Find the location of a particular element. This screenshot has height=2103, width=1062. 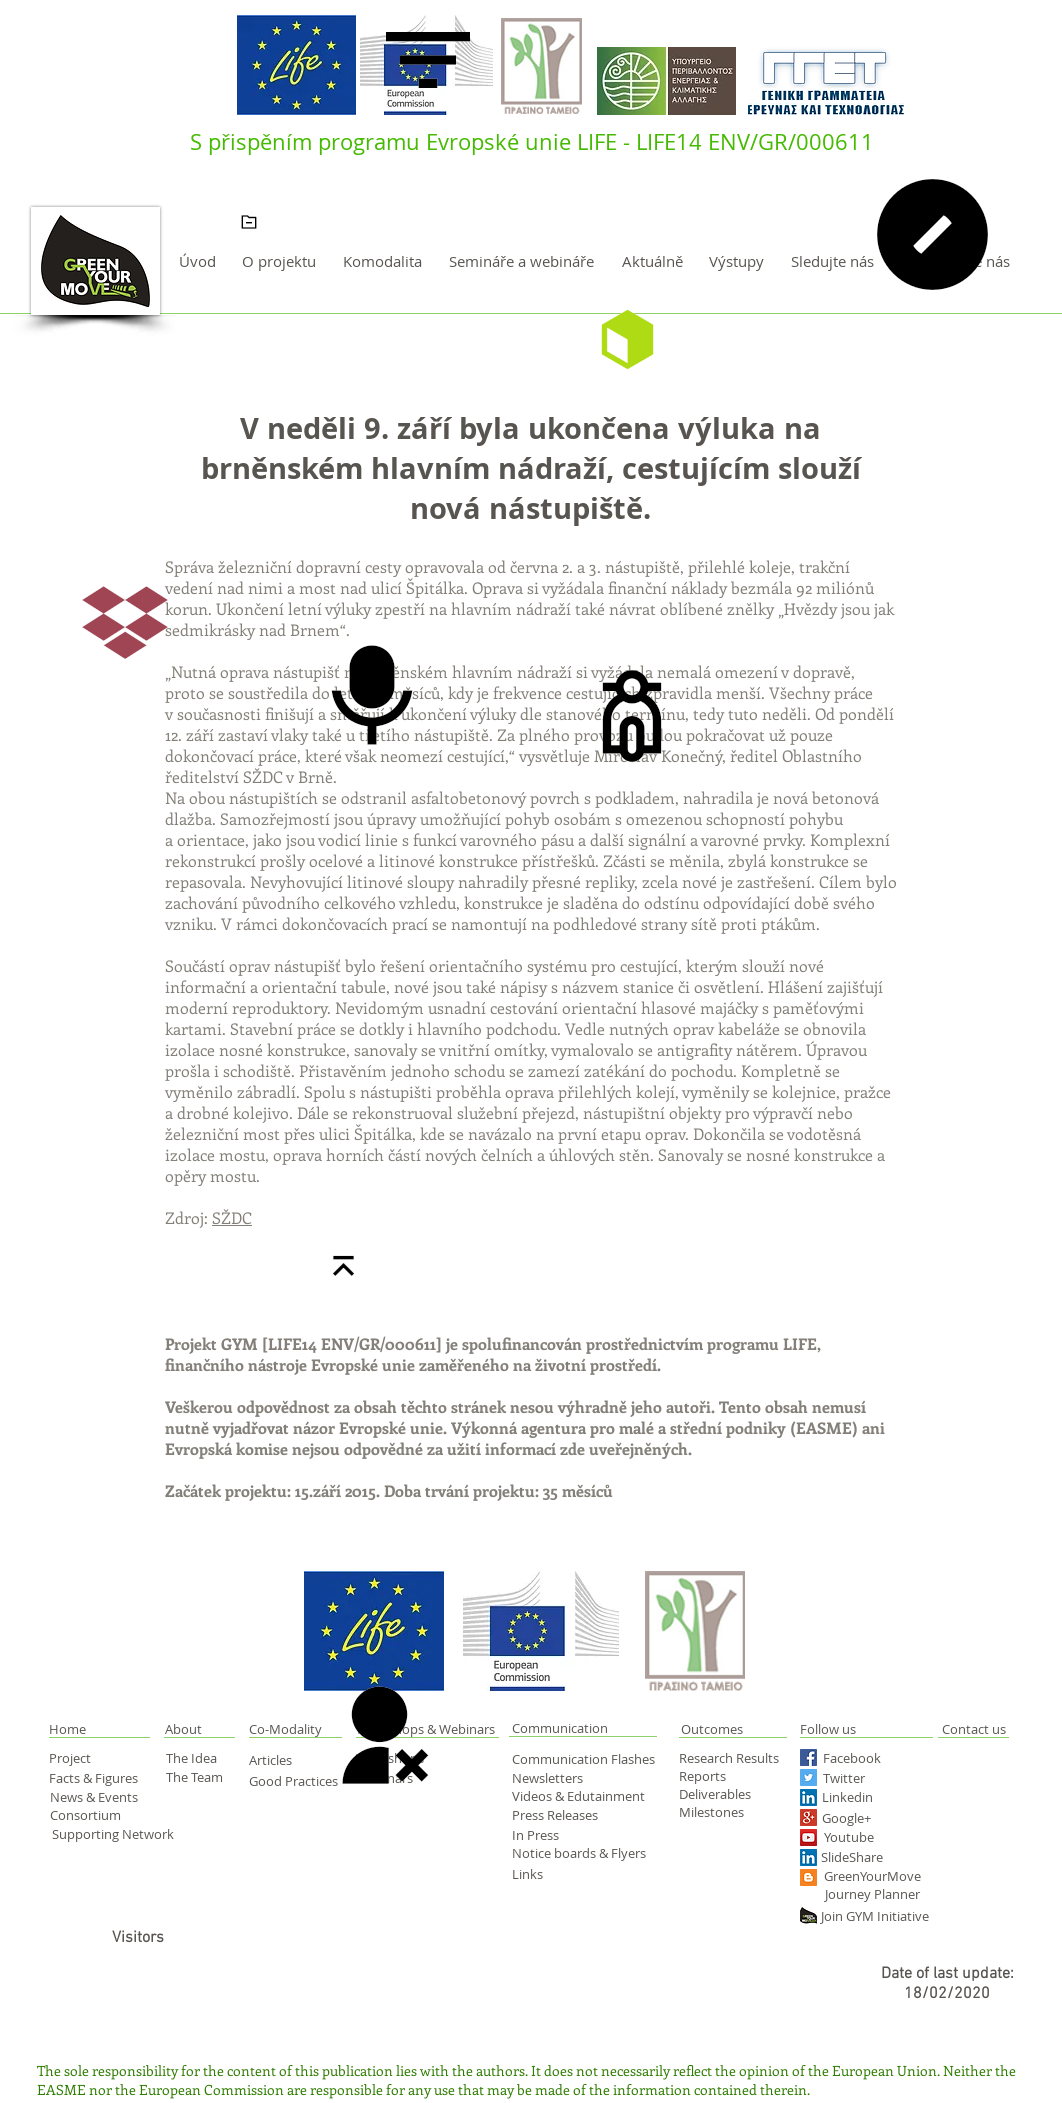

remove items from folder is located at coordinates (249, 222).